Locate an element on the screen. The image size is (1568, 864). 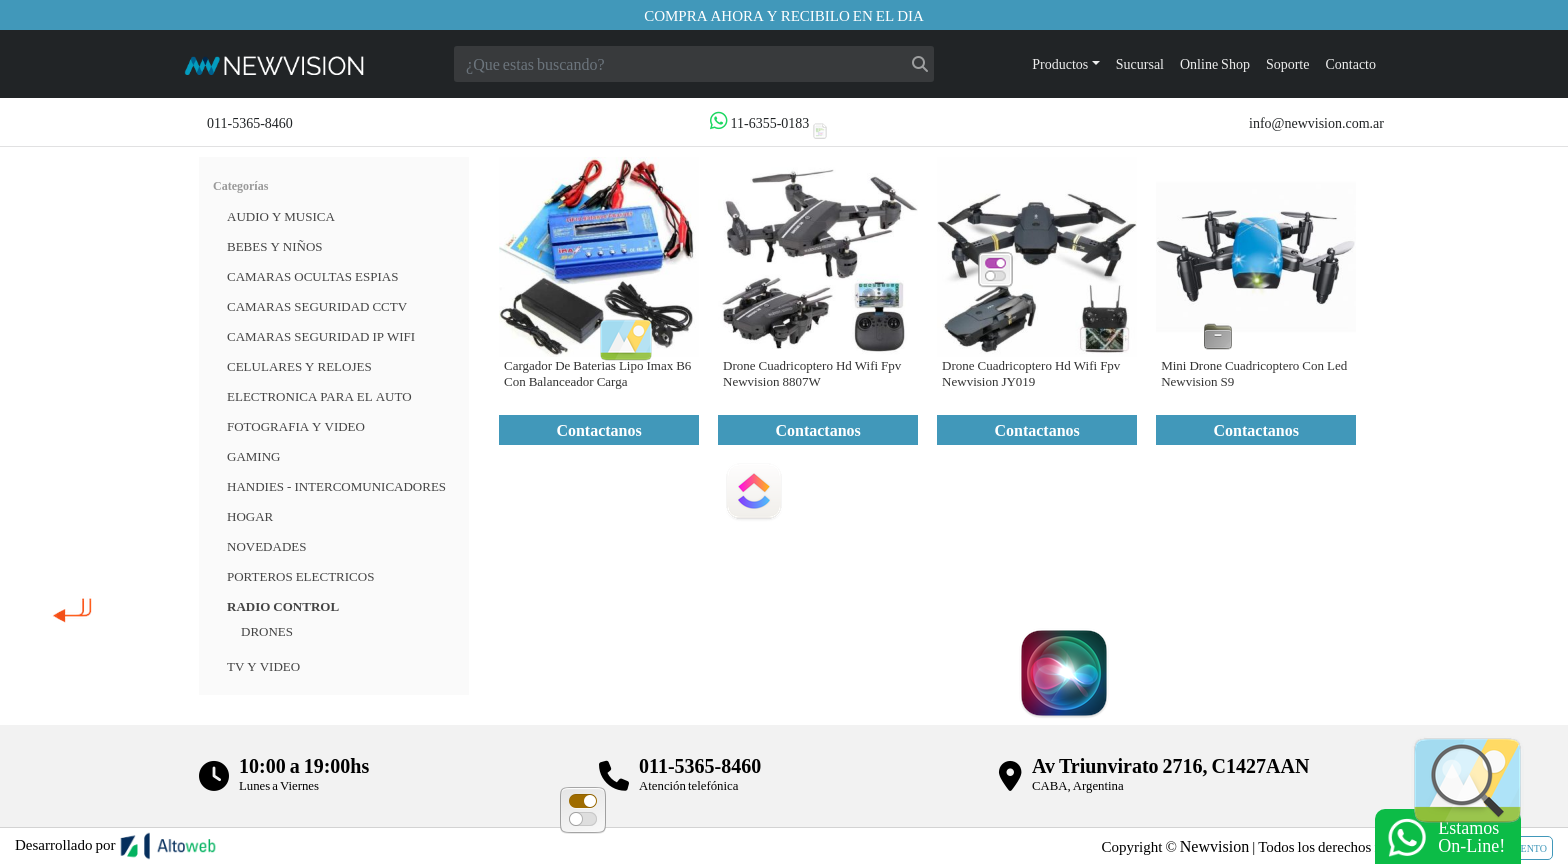
cobol source code file is located at coordinates (820, 131).